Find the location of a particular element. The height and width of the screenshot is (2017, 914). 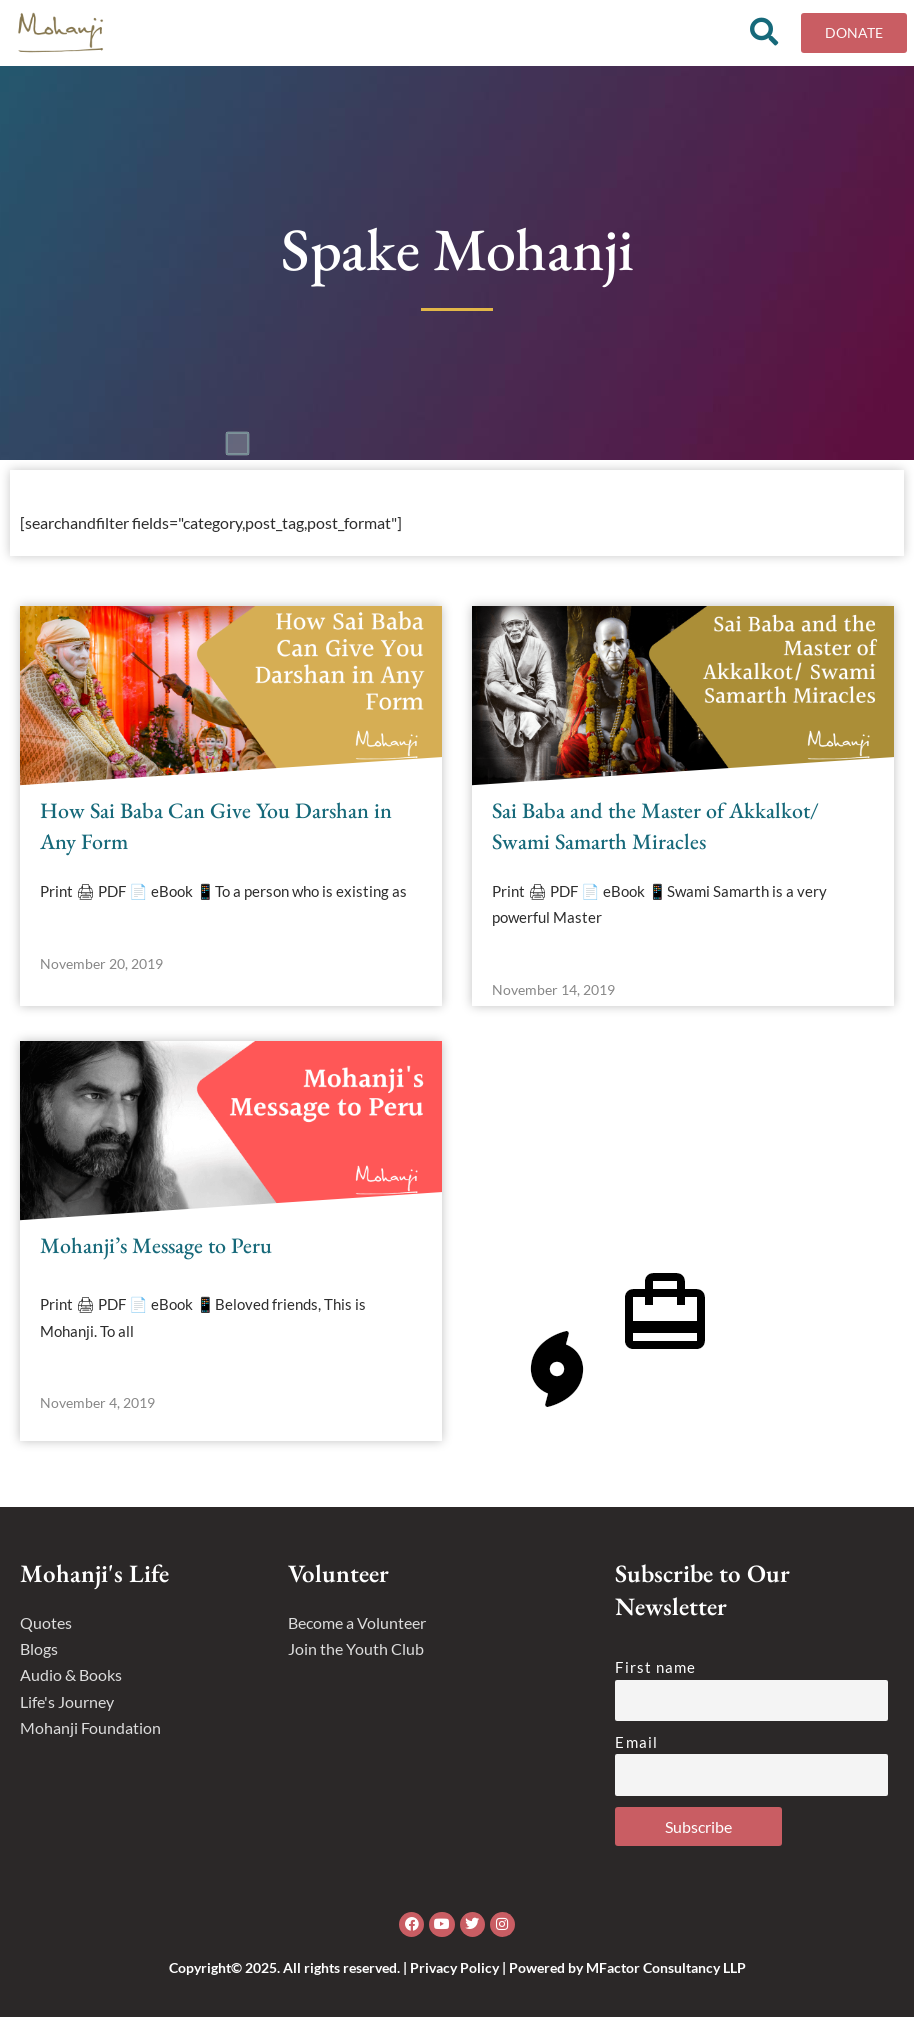

stop media playback is located at coordinates (237, 443).